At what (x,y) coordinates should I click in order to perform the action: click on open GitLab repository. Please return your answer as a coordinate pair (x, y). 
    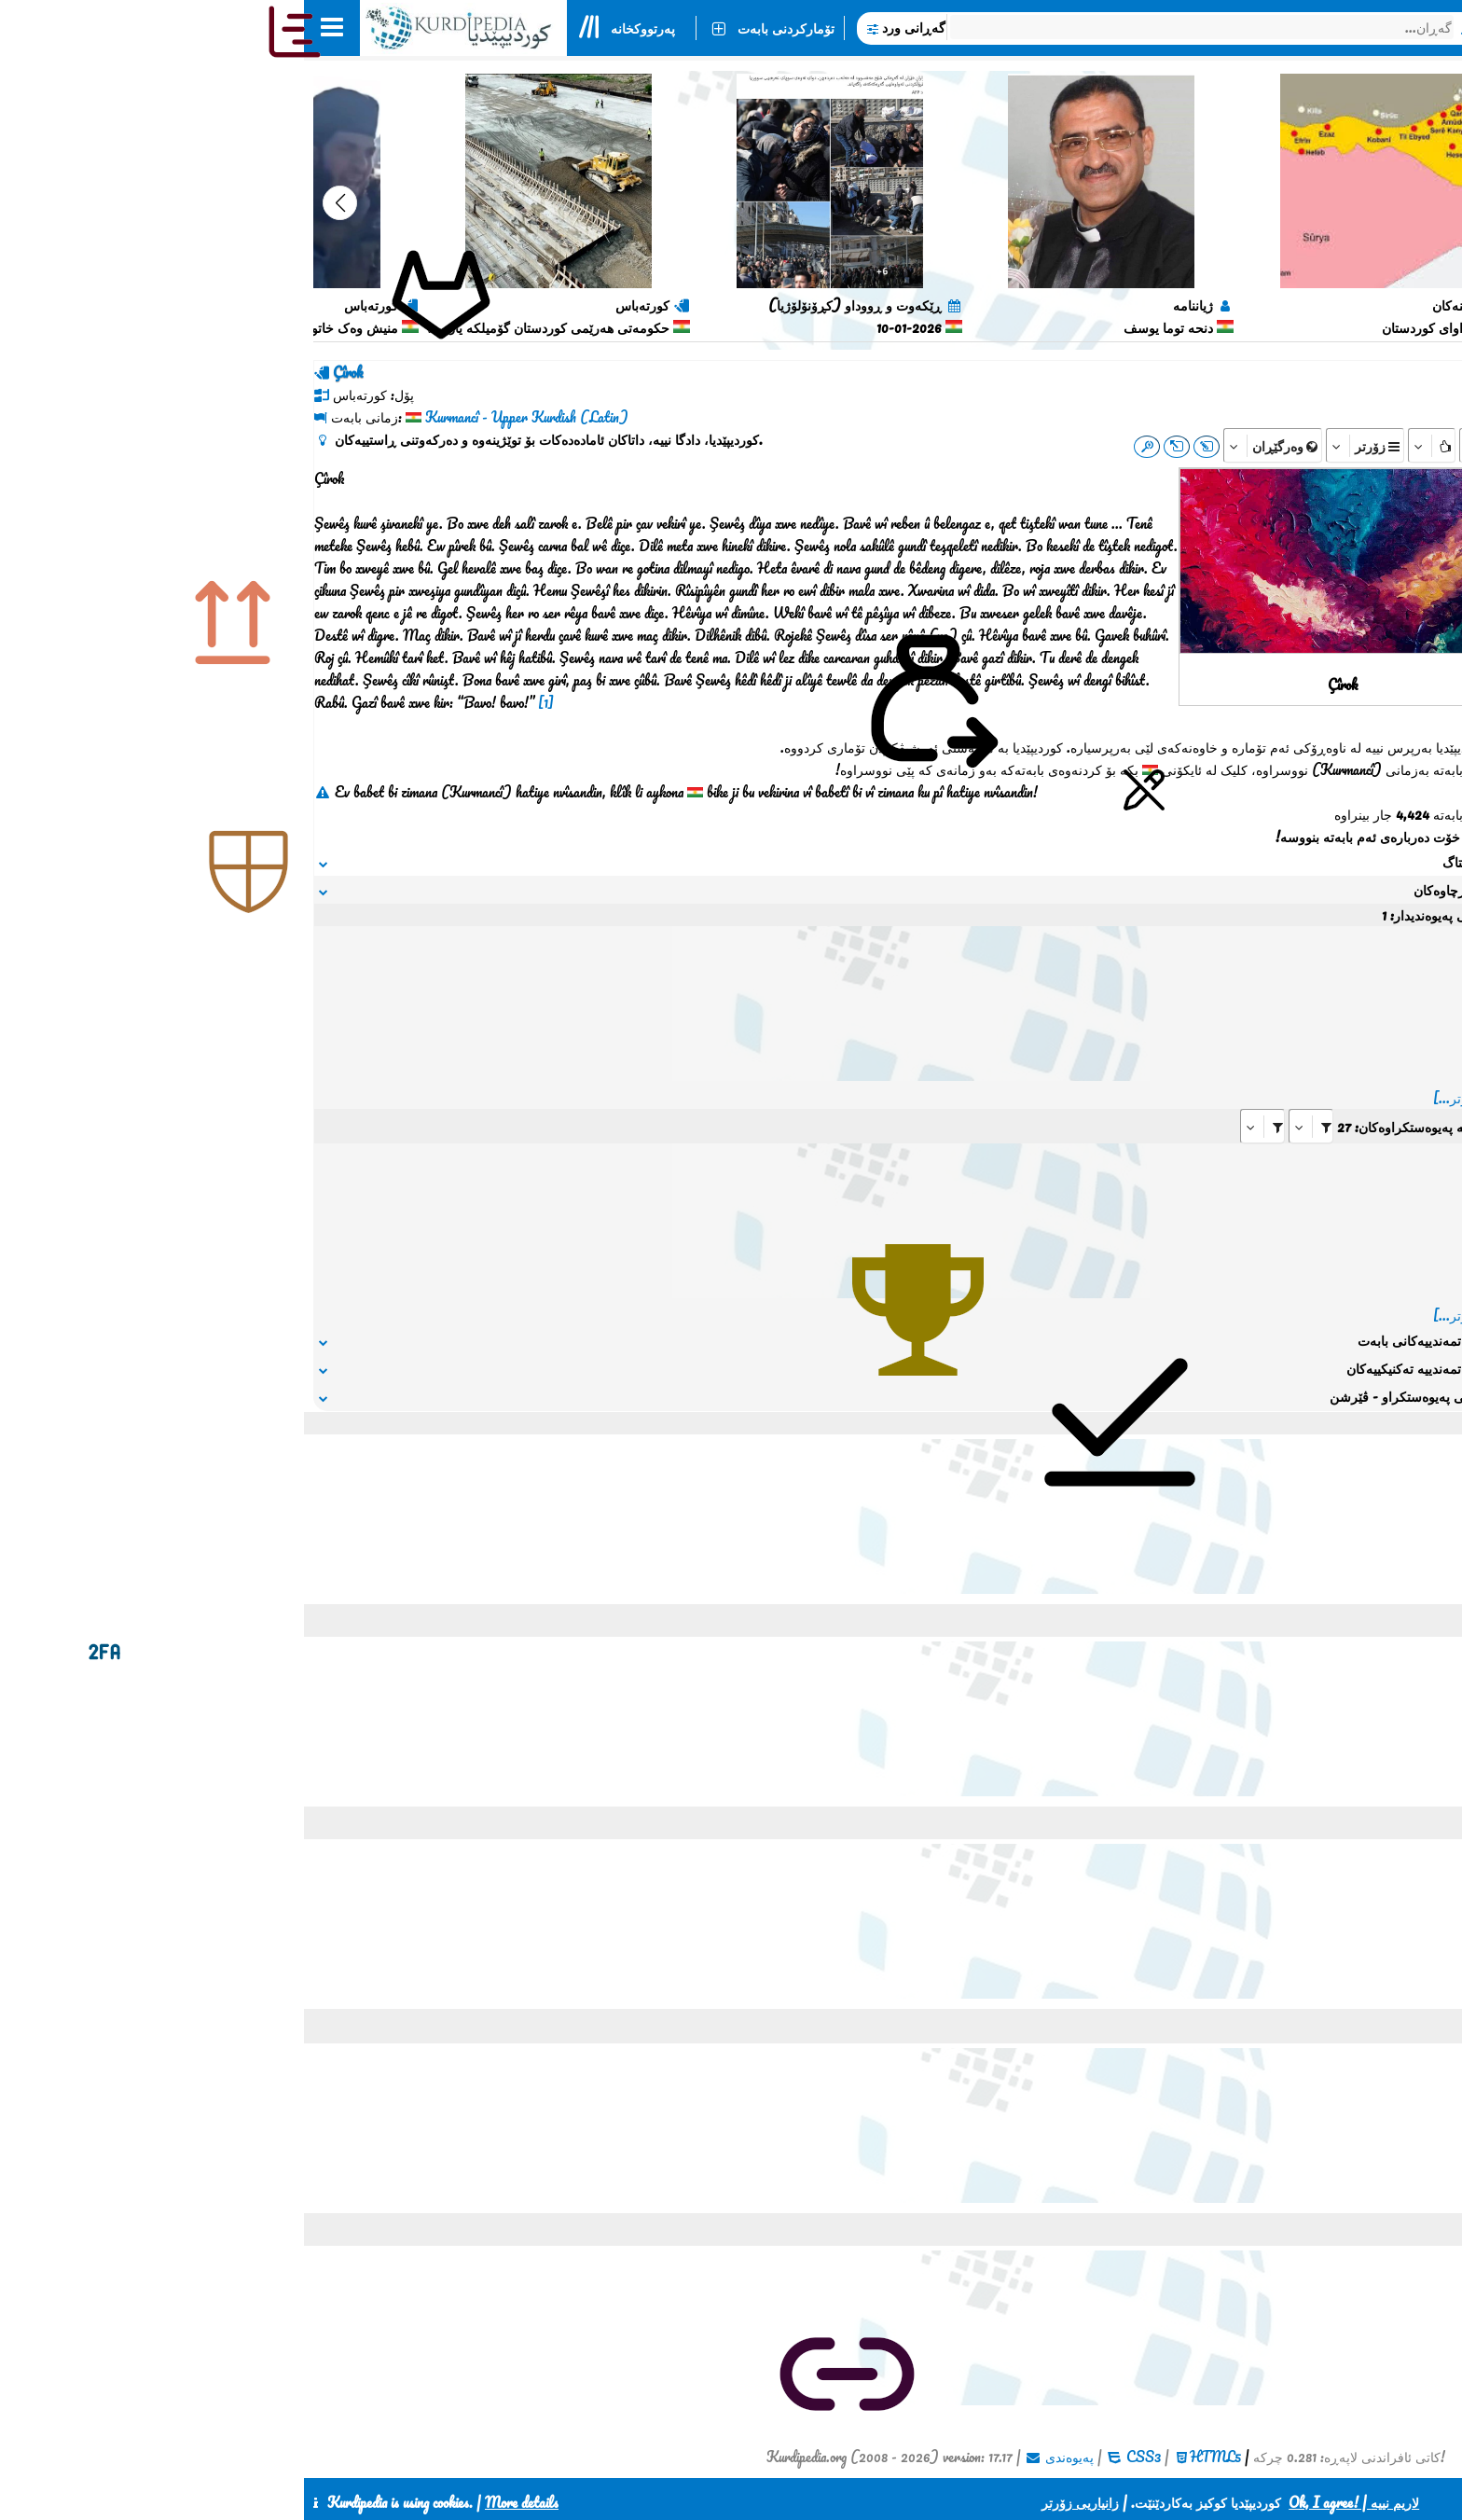
    Looking at the image, I should click on (441, 295).